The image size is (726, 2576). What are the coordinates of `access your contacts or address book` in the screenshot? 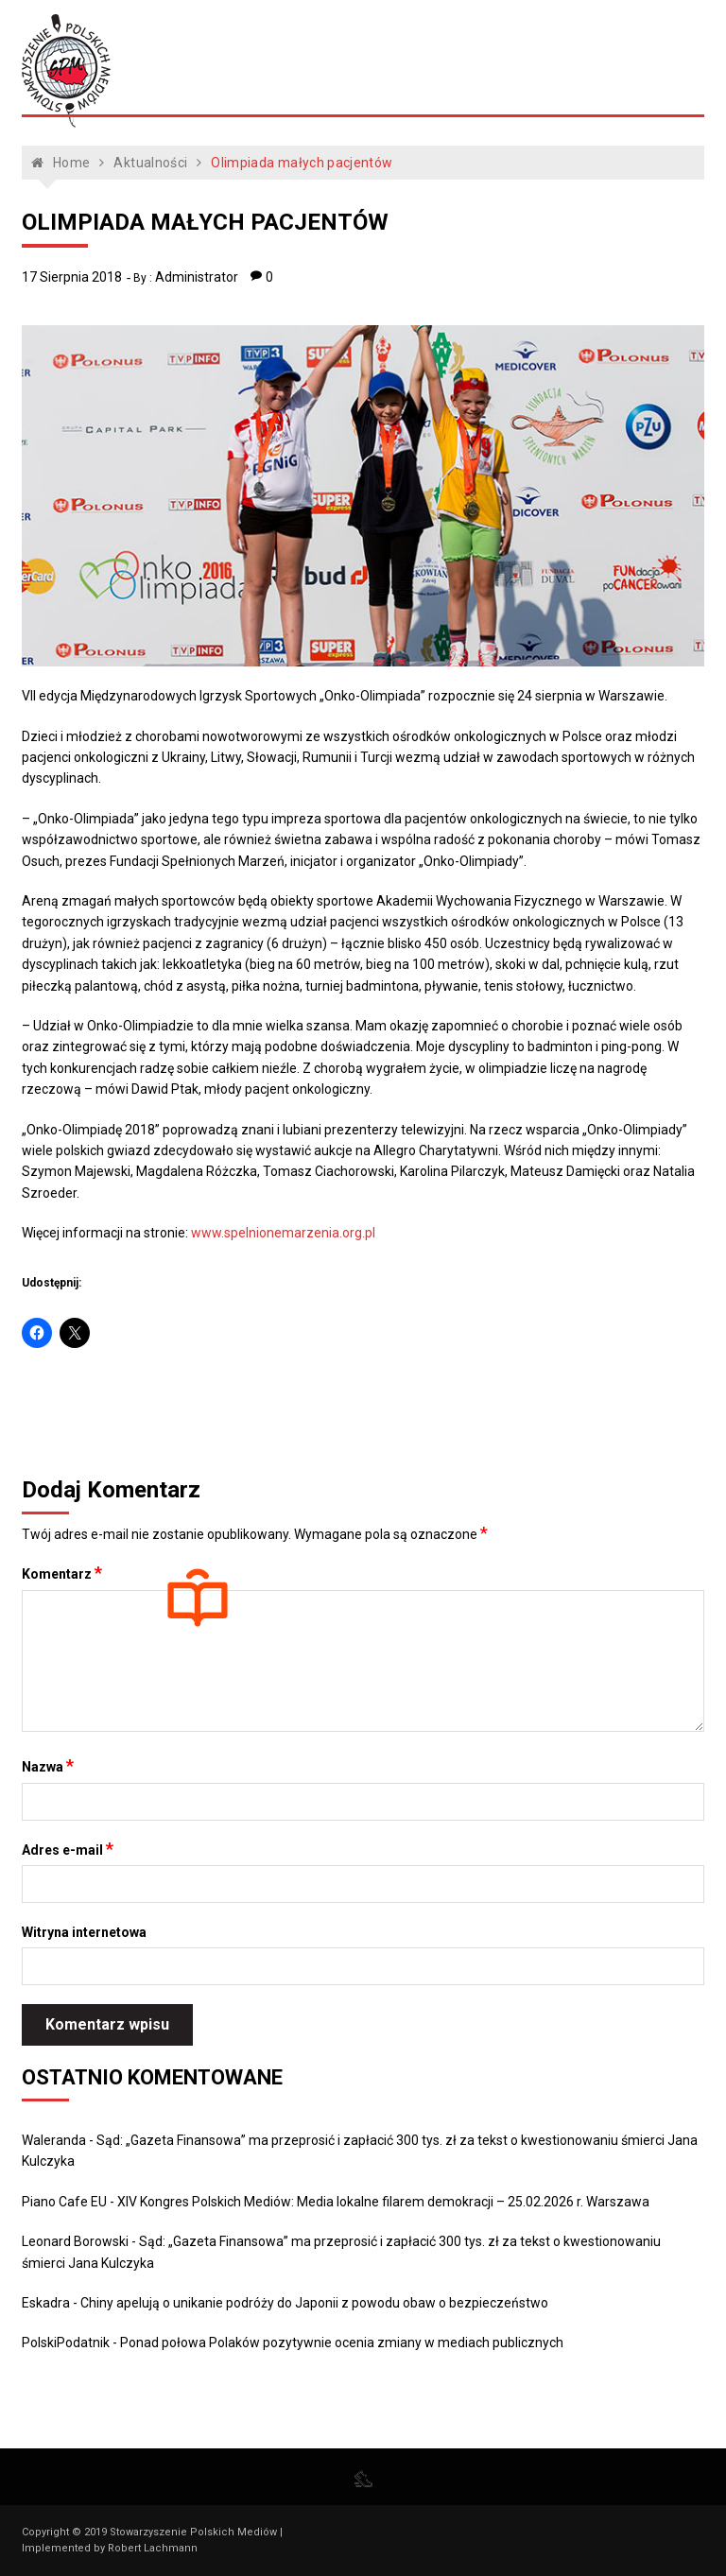 It's located at (198, 1597).